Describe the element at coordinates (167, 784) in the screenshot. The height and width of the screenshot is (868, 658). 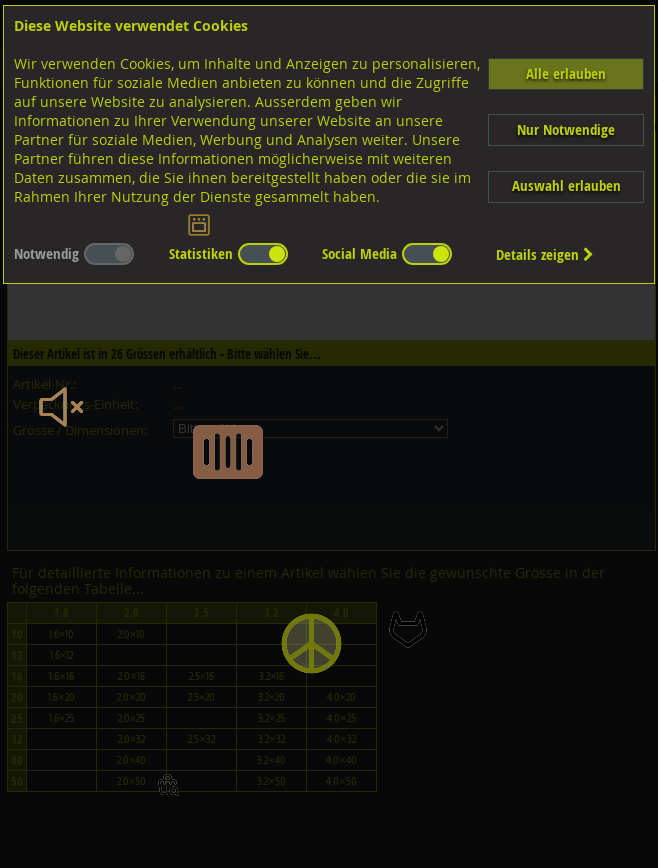
I see `search your shopping bag or cart` at that location.